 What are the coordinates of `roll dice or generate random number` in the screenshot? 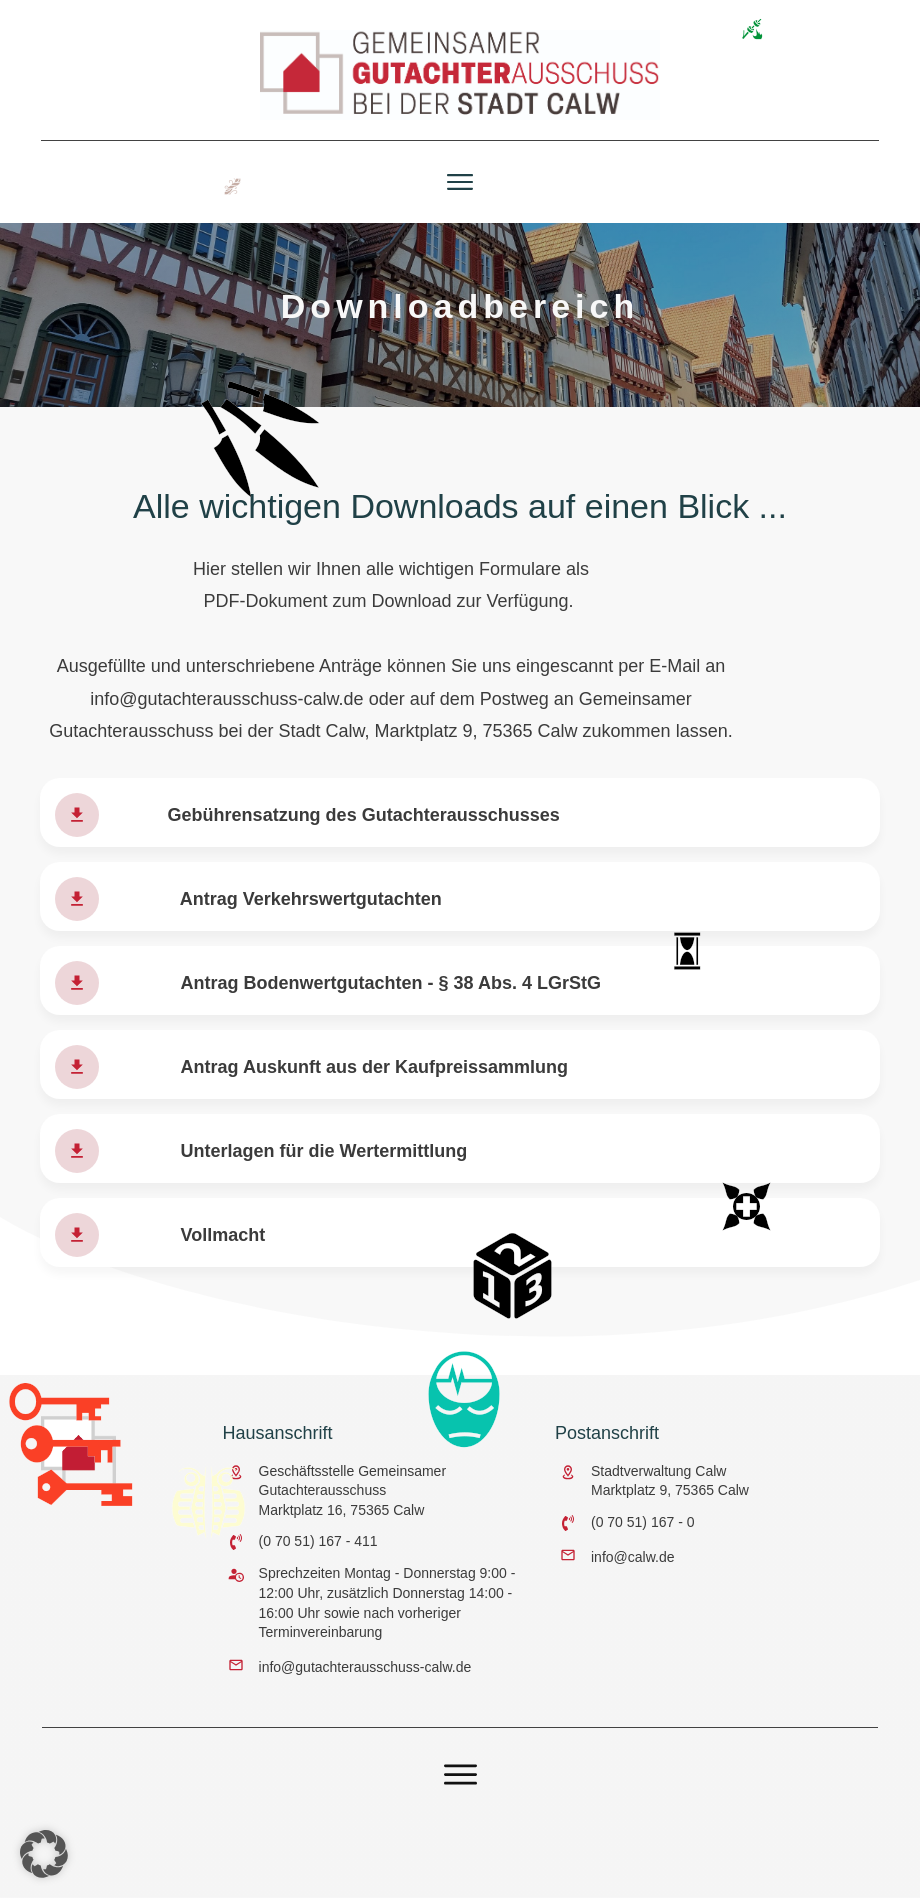 It's located at (512, 1276).